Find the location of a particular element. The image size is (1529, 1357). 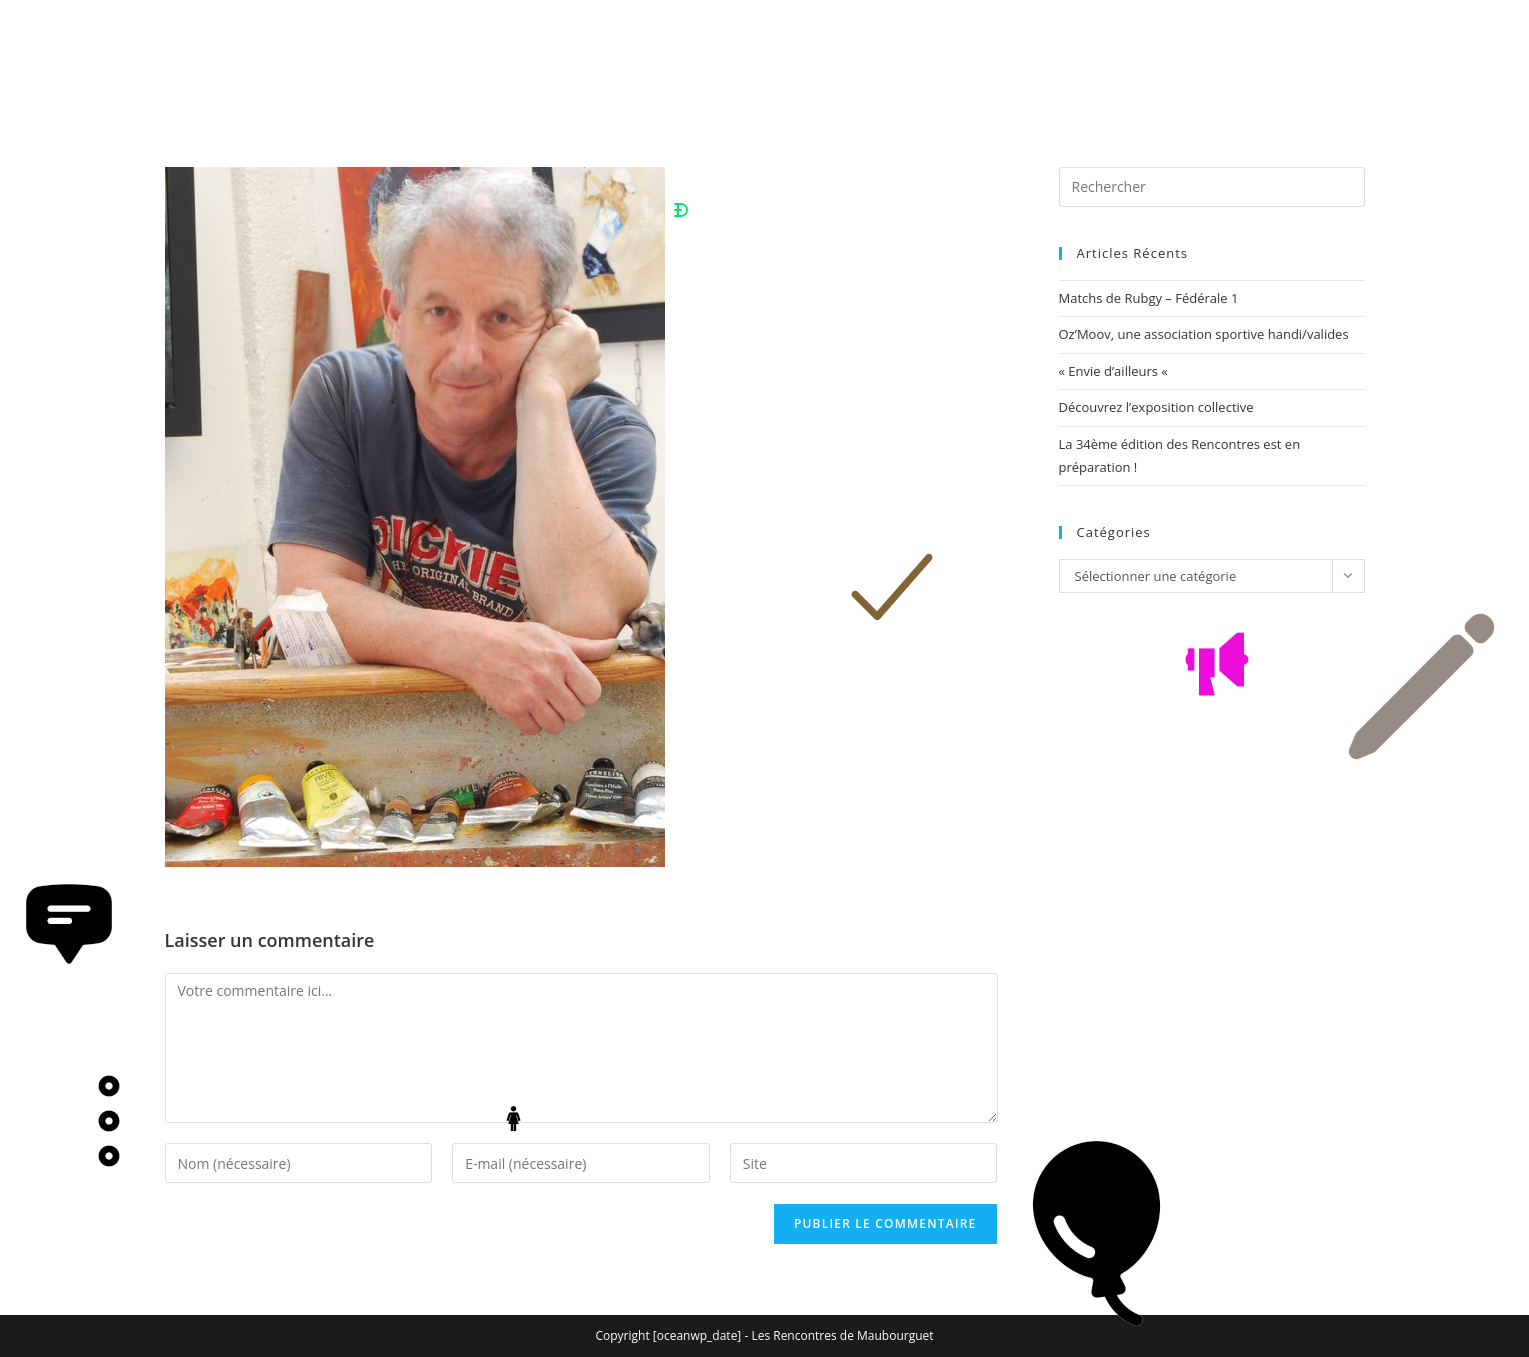

indicates a celebration or birthday event is located at coordinates (1096, 1233).